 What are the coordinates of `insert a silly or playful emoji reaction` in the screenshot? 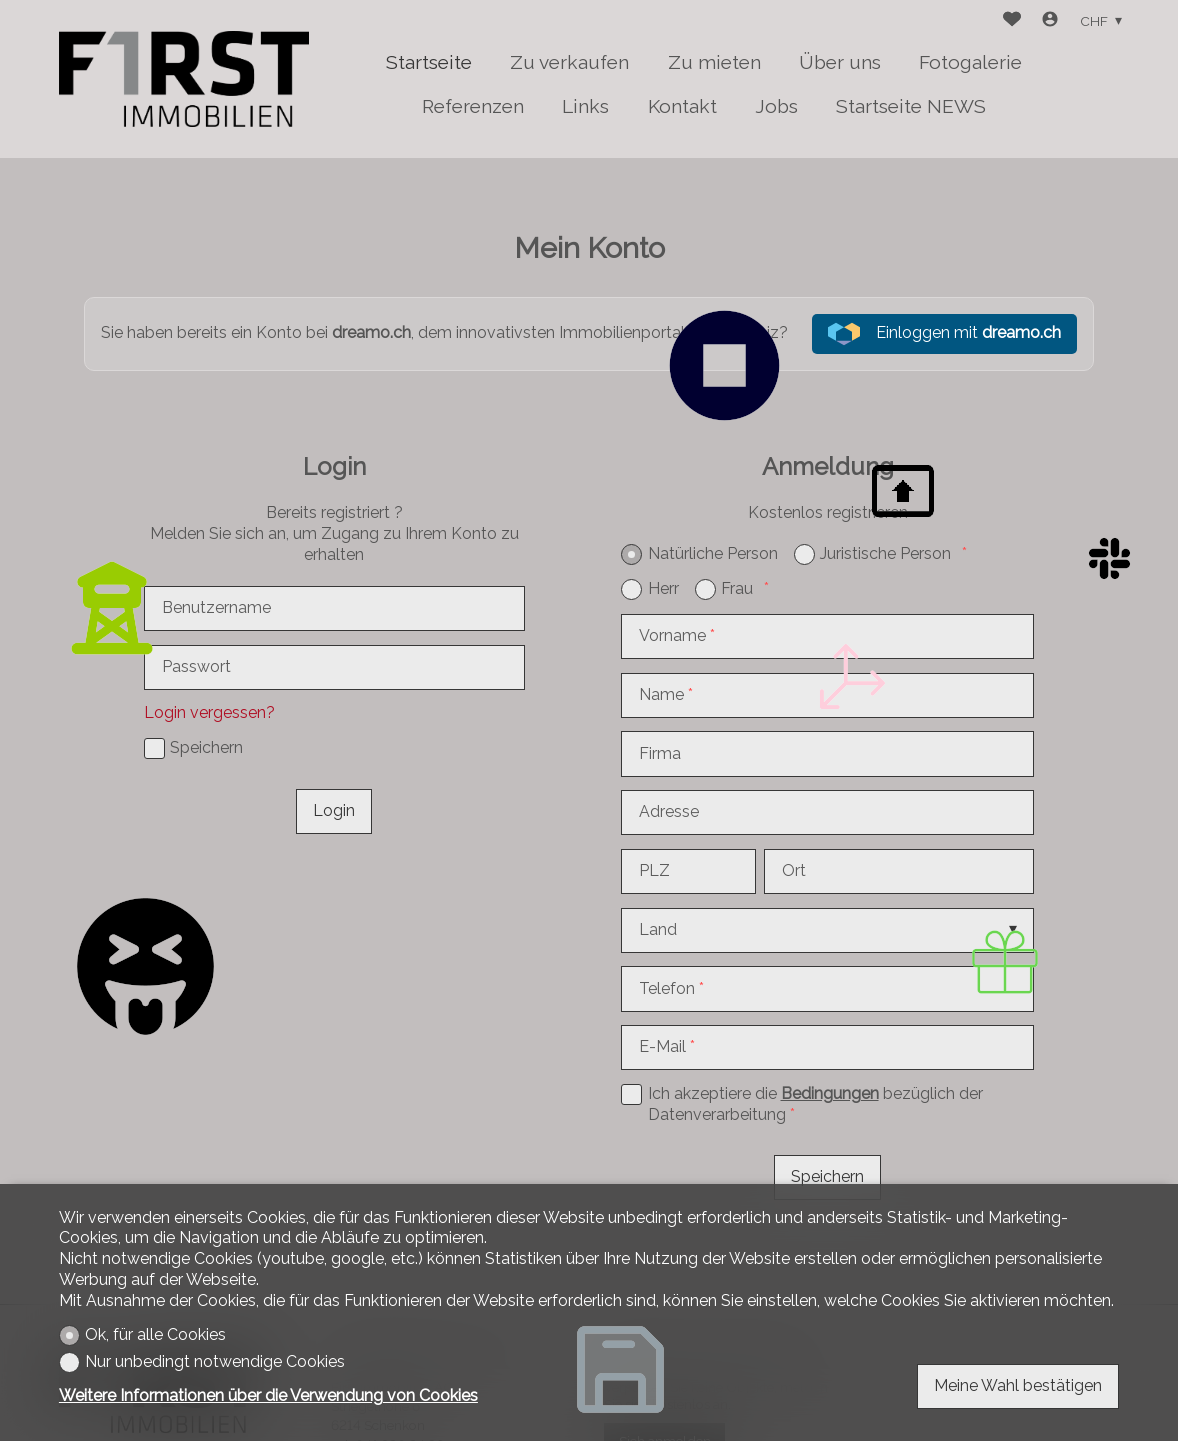 It's located at (145, 966).